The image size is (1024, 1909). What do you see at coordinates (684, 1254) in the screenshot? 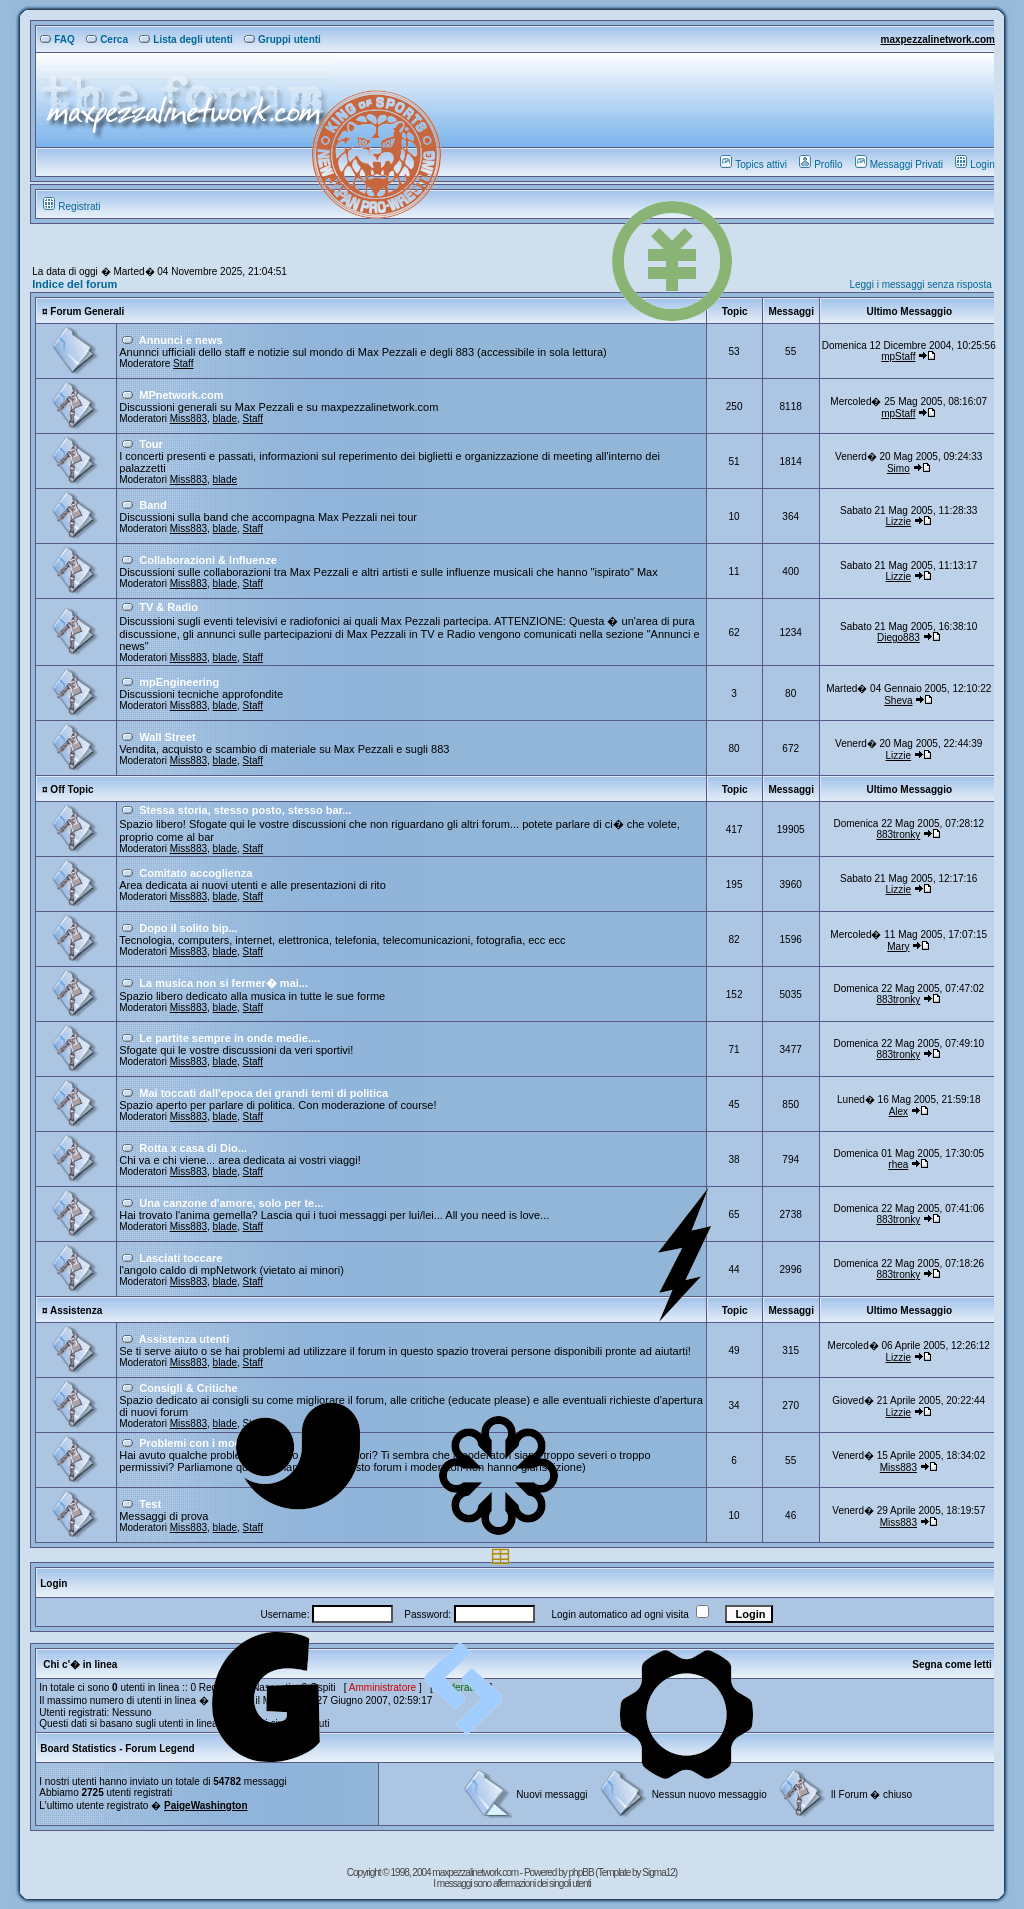
I see `hotwire brand logo` at bounding box center [684, 1254].